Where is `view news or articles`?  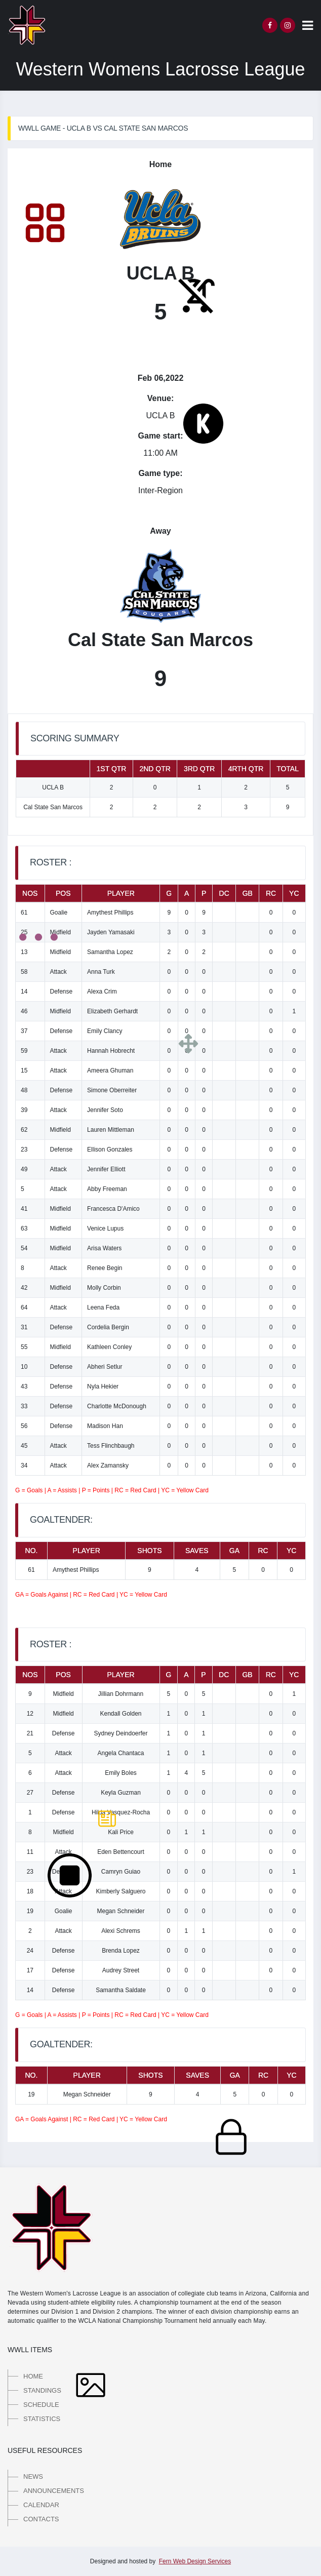
view news or articles is located at coordinates (107, 1818).